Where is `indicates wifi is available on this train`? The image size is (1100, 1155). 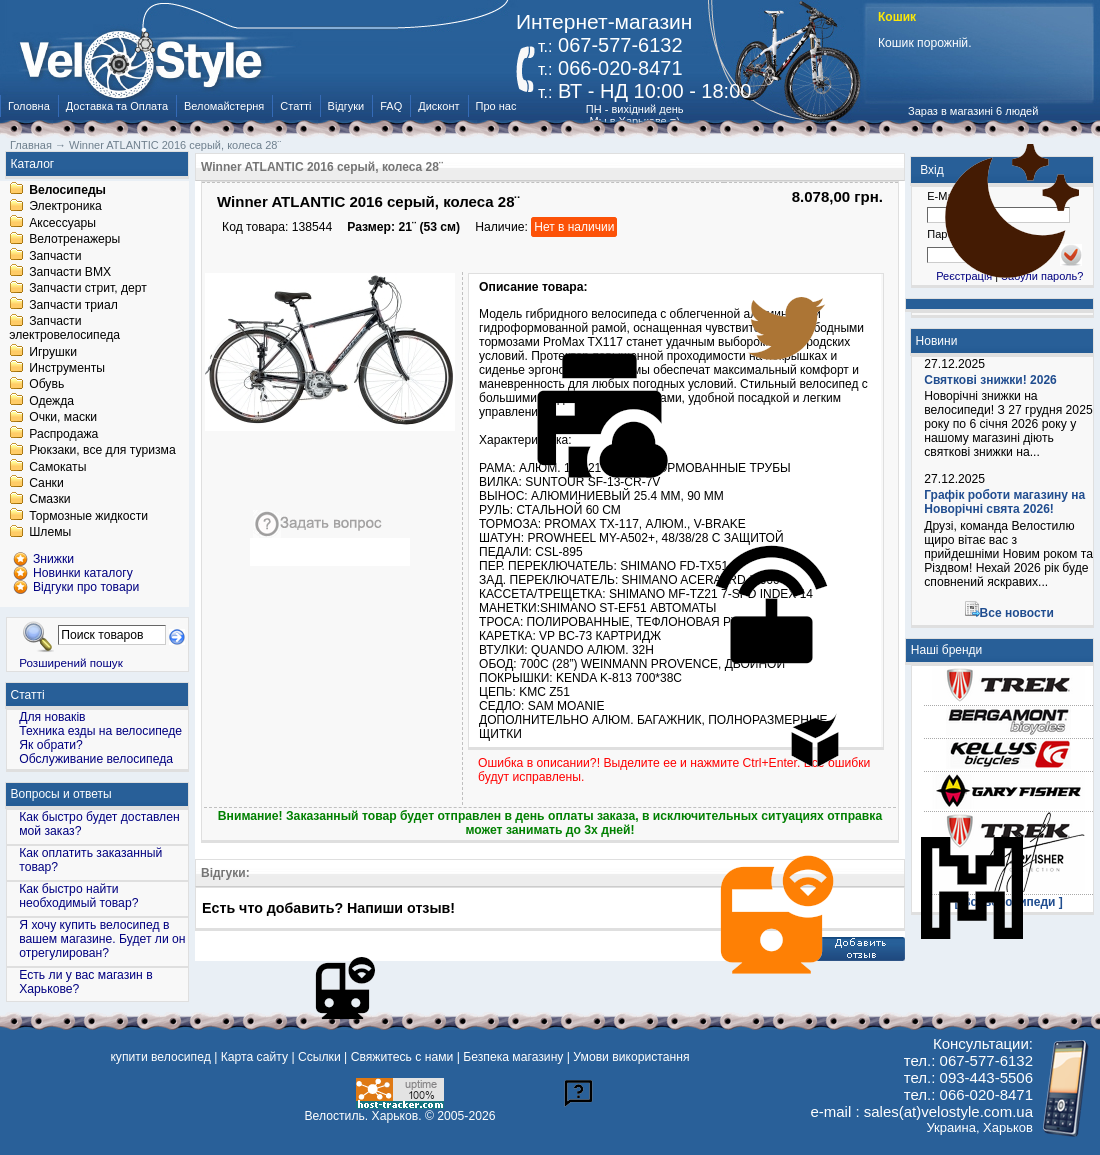
indicates wifi is available on this train is located at coordinates (771, 917).